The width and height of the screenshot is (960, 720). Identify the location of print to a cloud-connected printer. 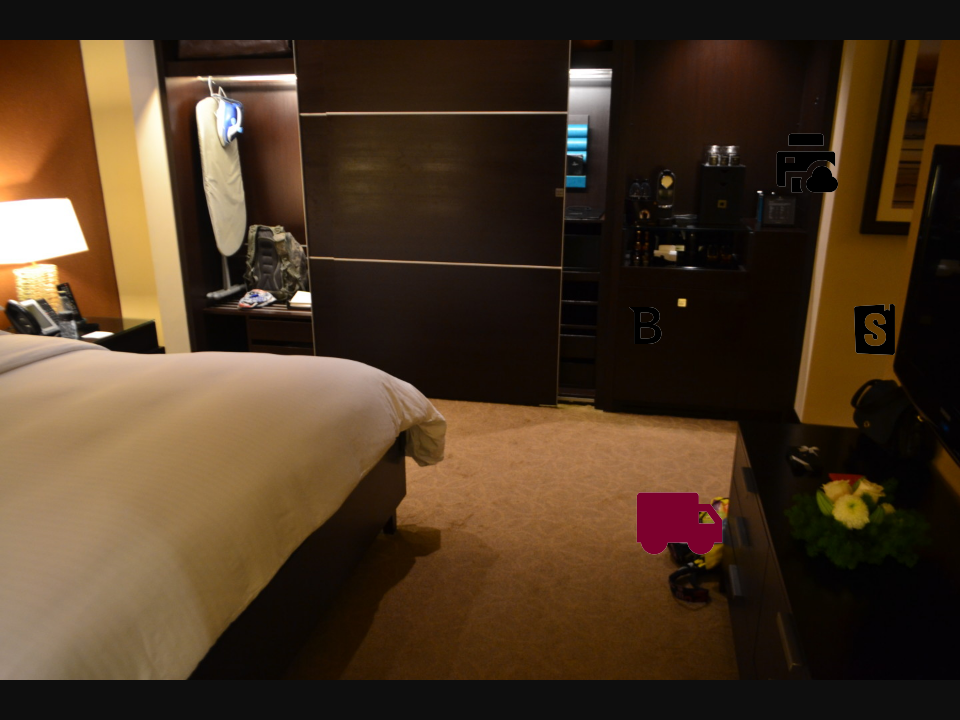
(806, 163).